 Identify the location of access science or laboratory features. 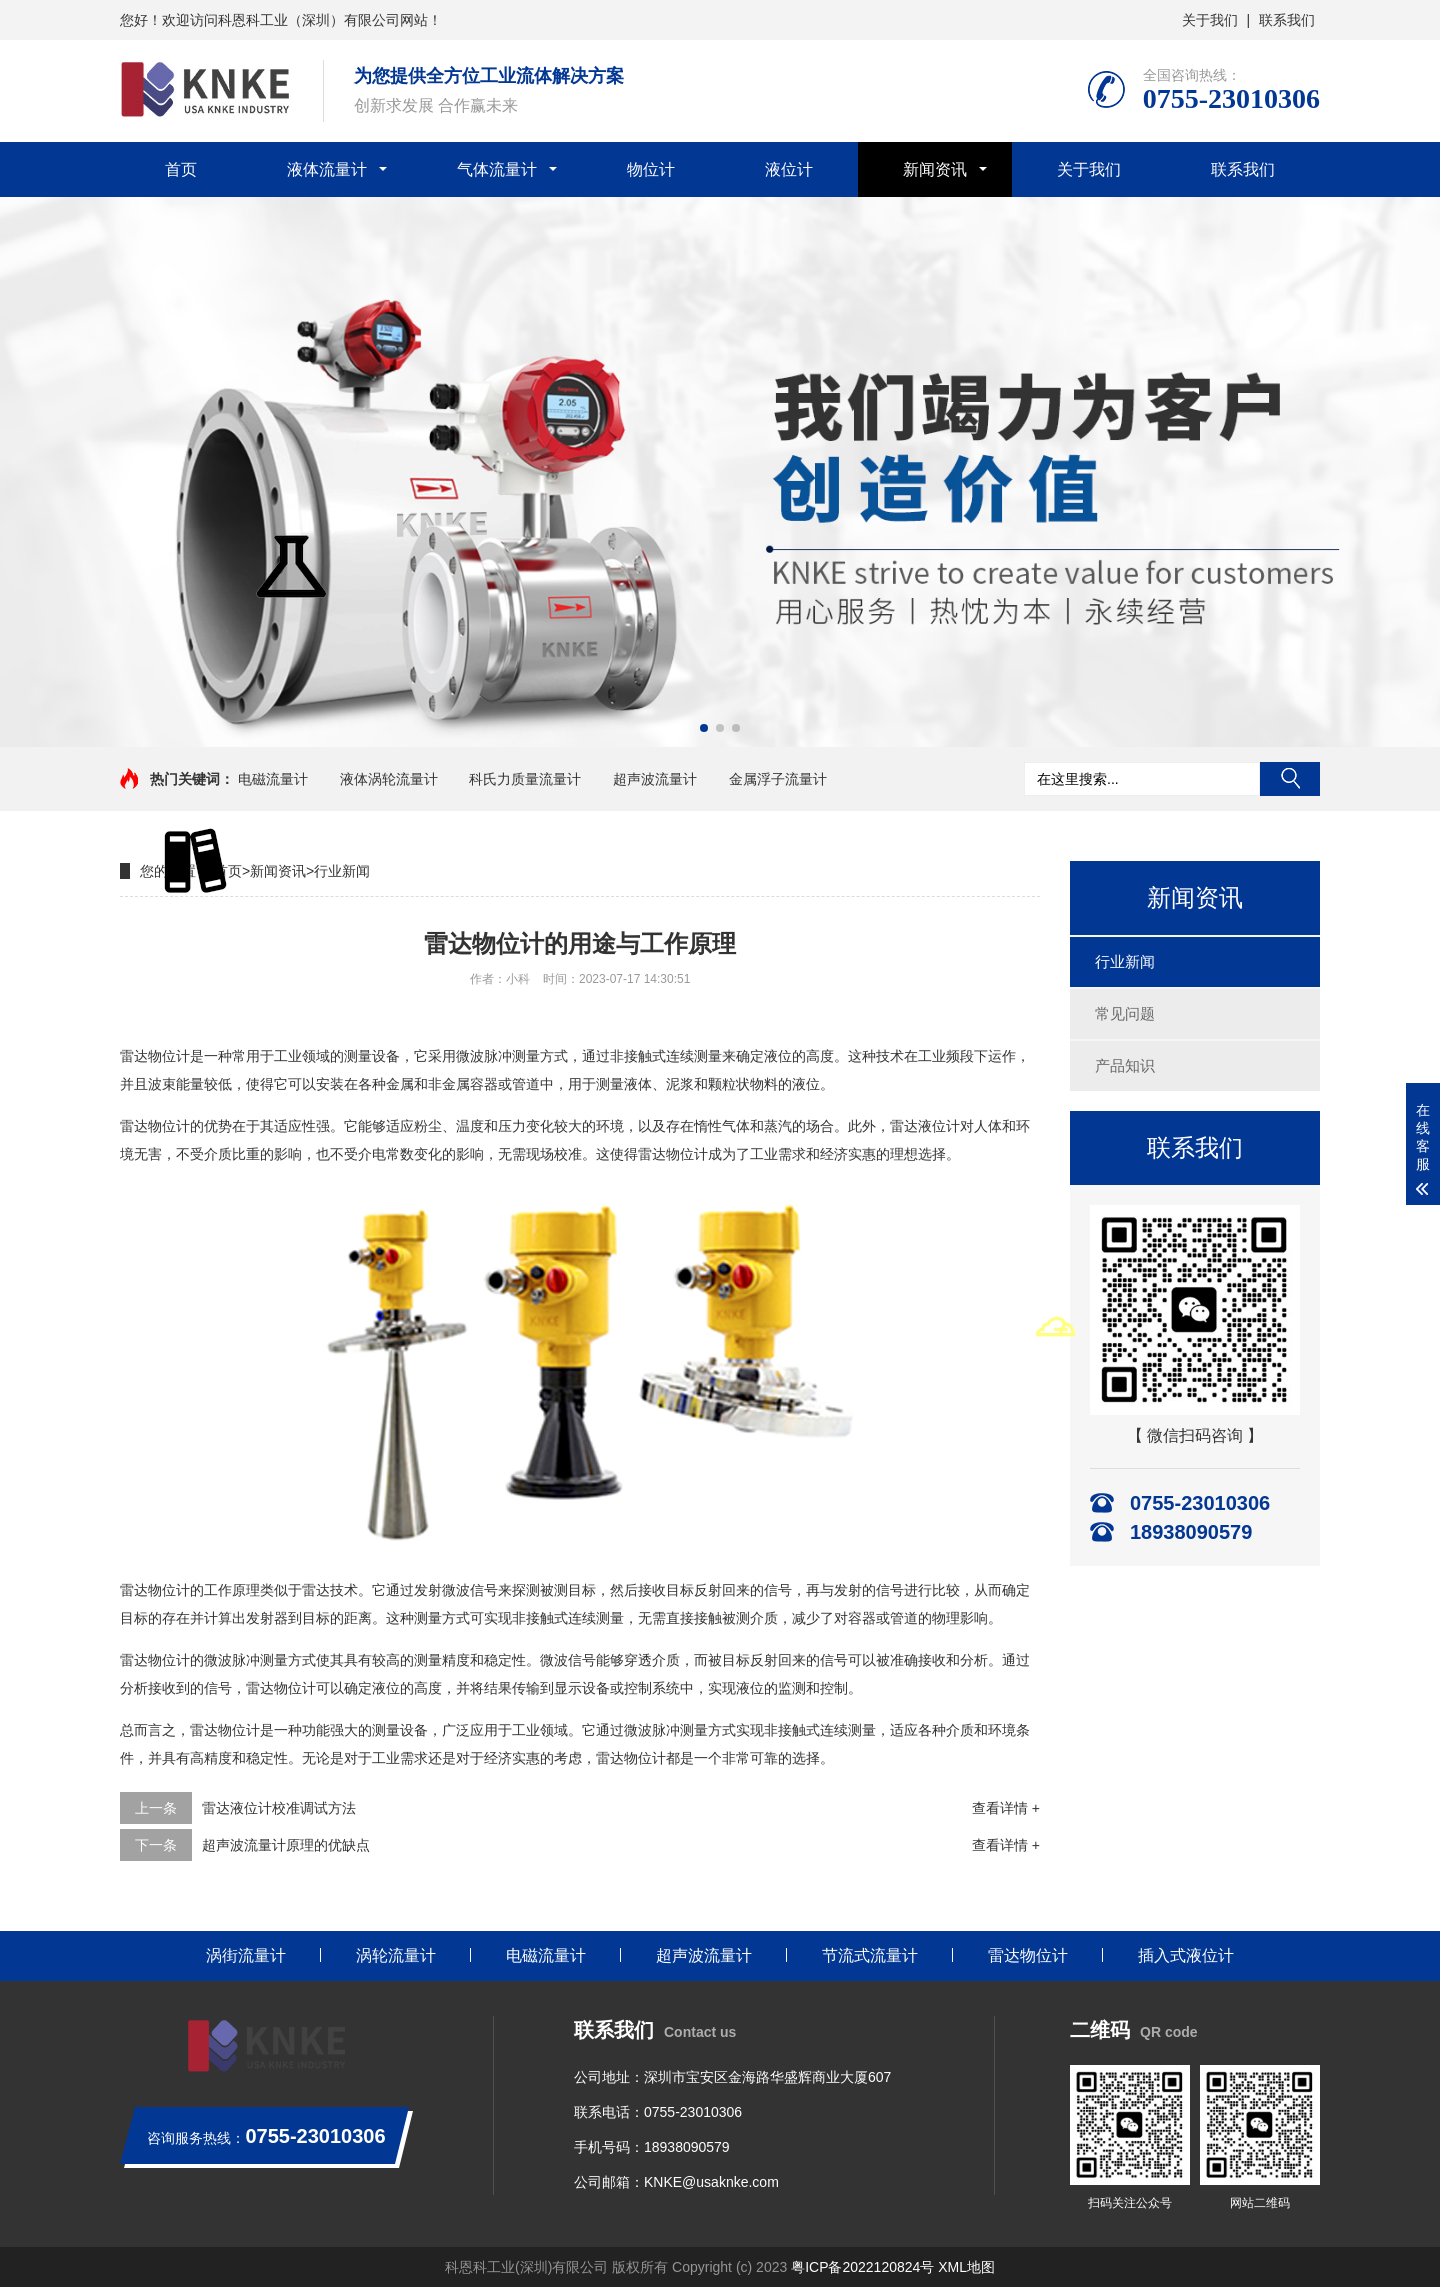
(291, 566).